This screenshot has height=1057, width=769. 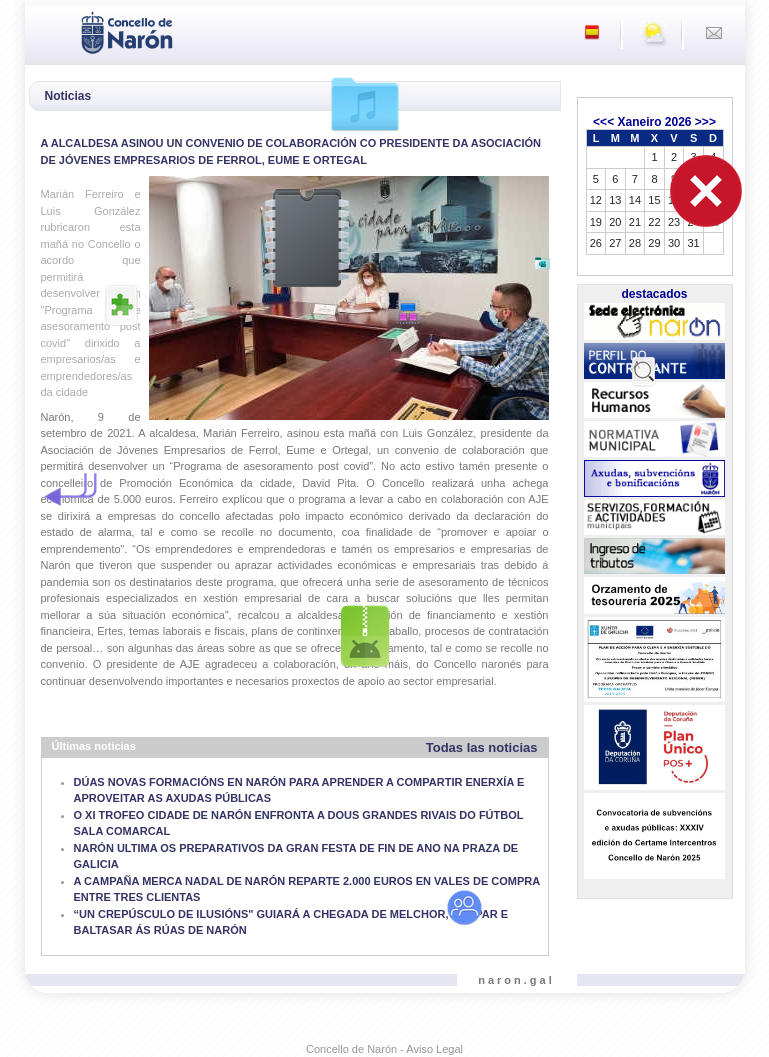 What do you see at coordinates (307, 238) in the screenshot?
I see `view system hardware information` at bounding box center [307, 238].